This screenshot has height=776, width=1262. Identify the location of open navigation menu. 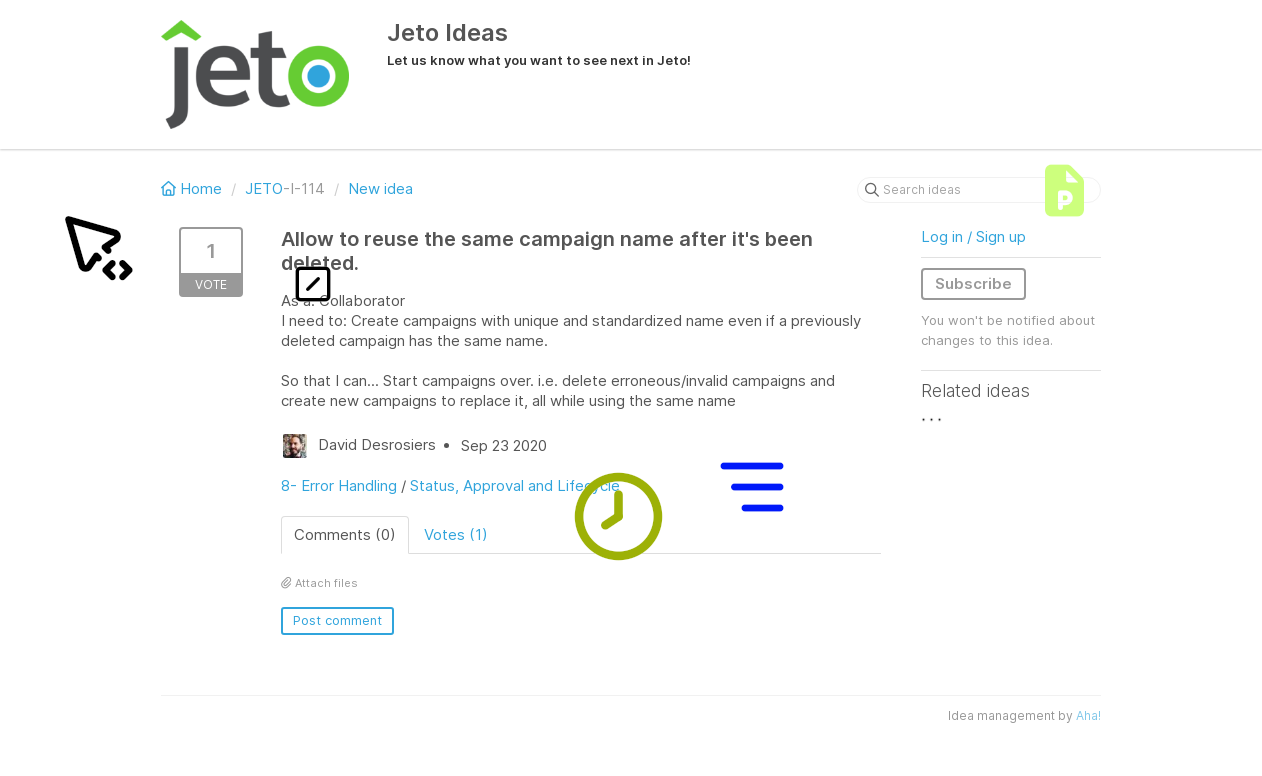
(752, 487).